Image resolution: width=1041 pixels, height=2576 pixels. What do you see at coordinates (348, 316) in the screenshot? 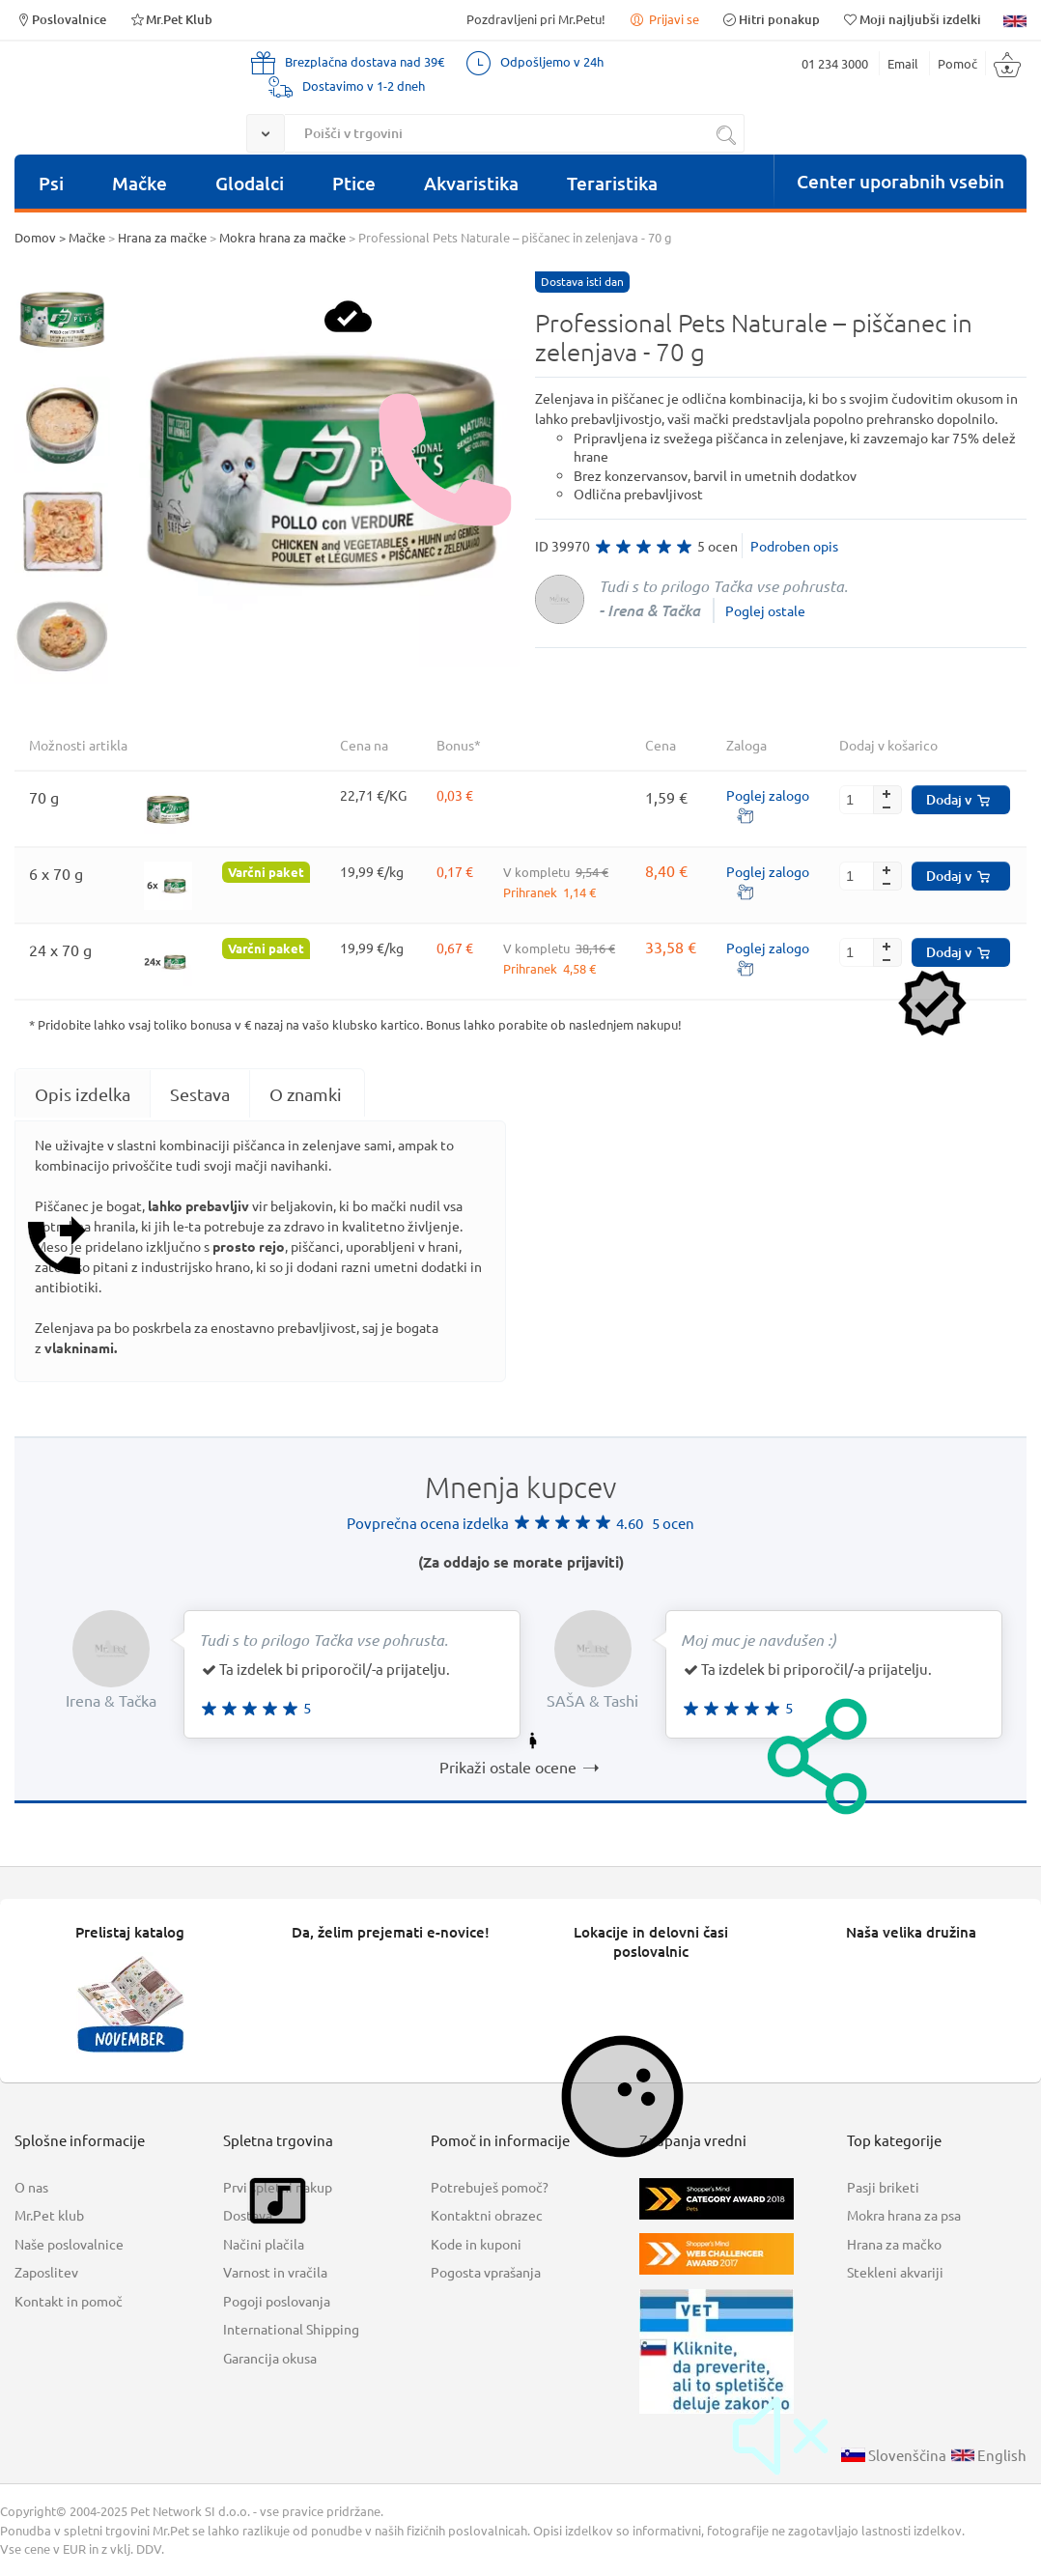
I see `file successfully synced to cloud` at bounding box center [348, 316].